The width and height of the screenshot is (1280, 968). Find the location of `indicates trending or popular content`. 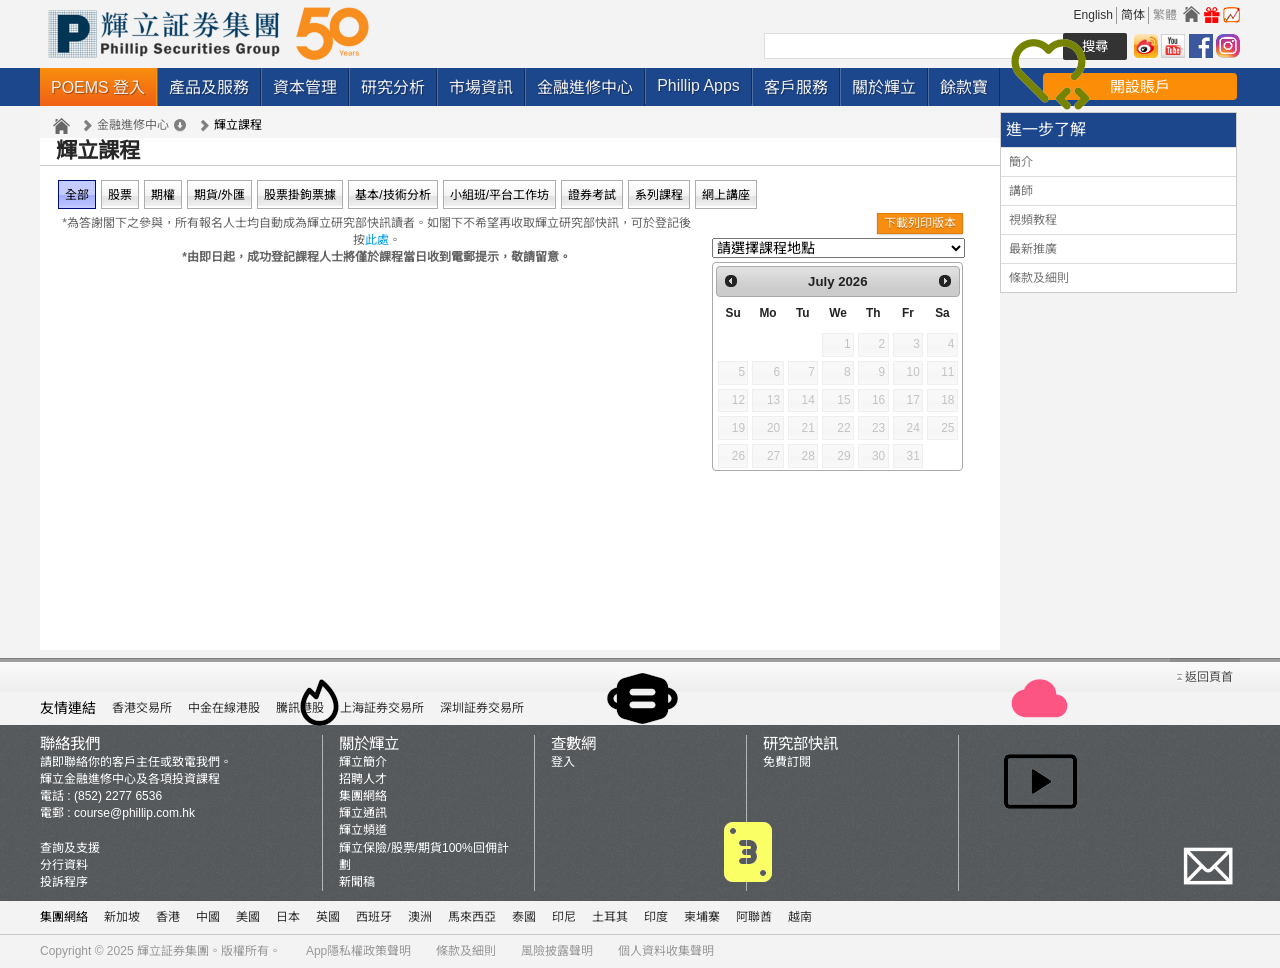

indicates trending or popular content is located at coordinates (319, 703).